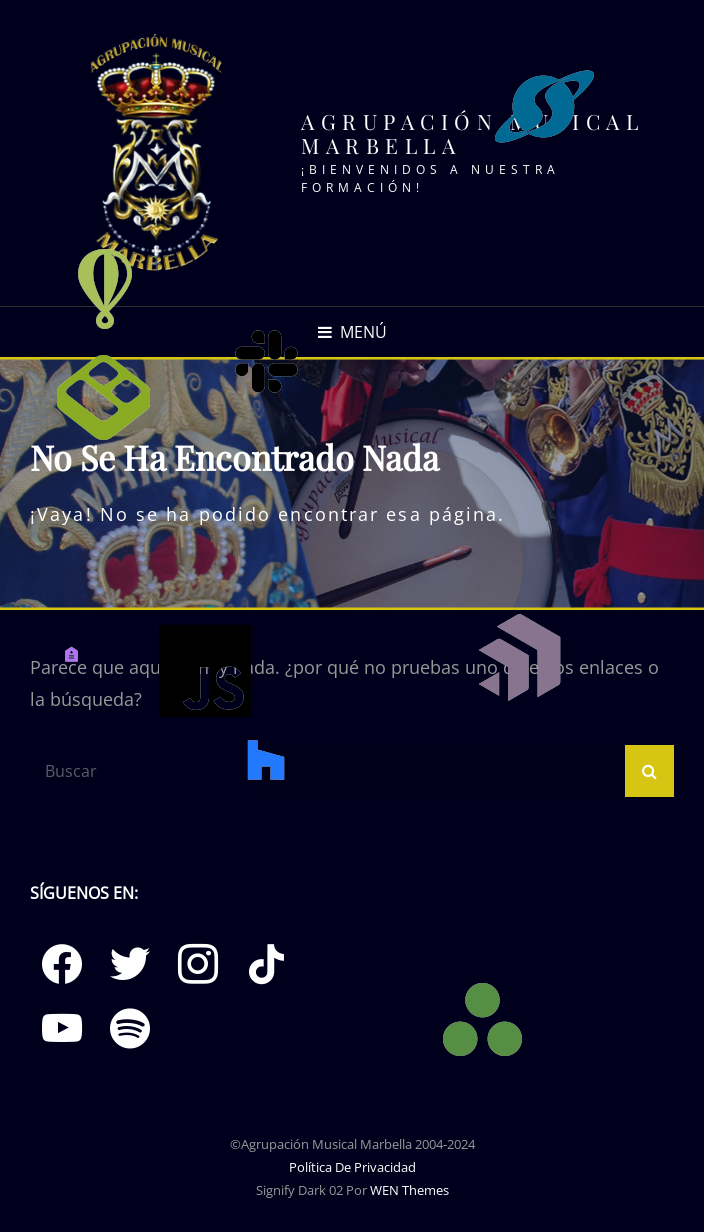  What do you see at coordinates (266, 361) in the screenshot?
I see `open Slack messaging app` at bounding box center [266, 361].